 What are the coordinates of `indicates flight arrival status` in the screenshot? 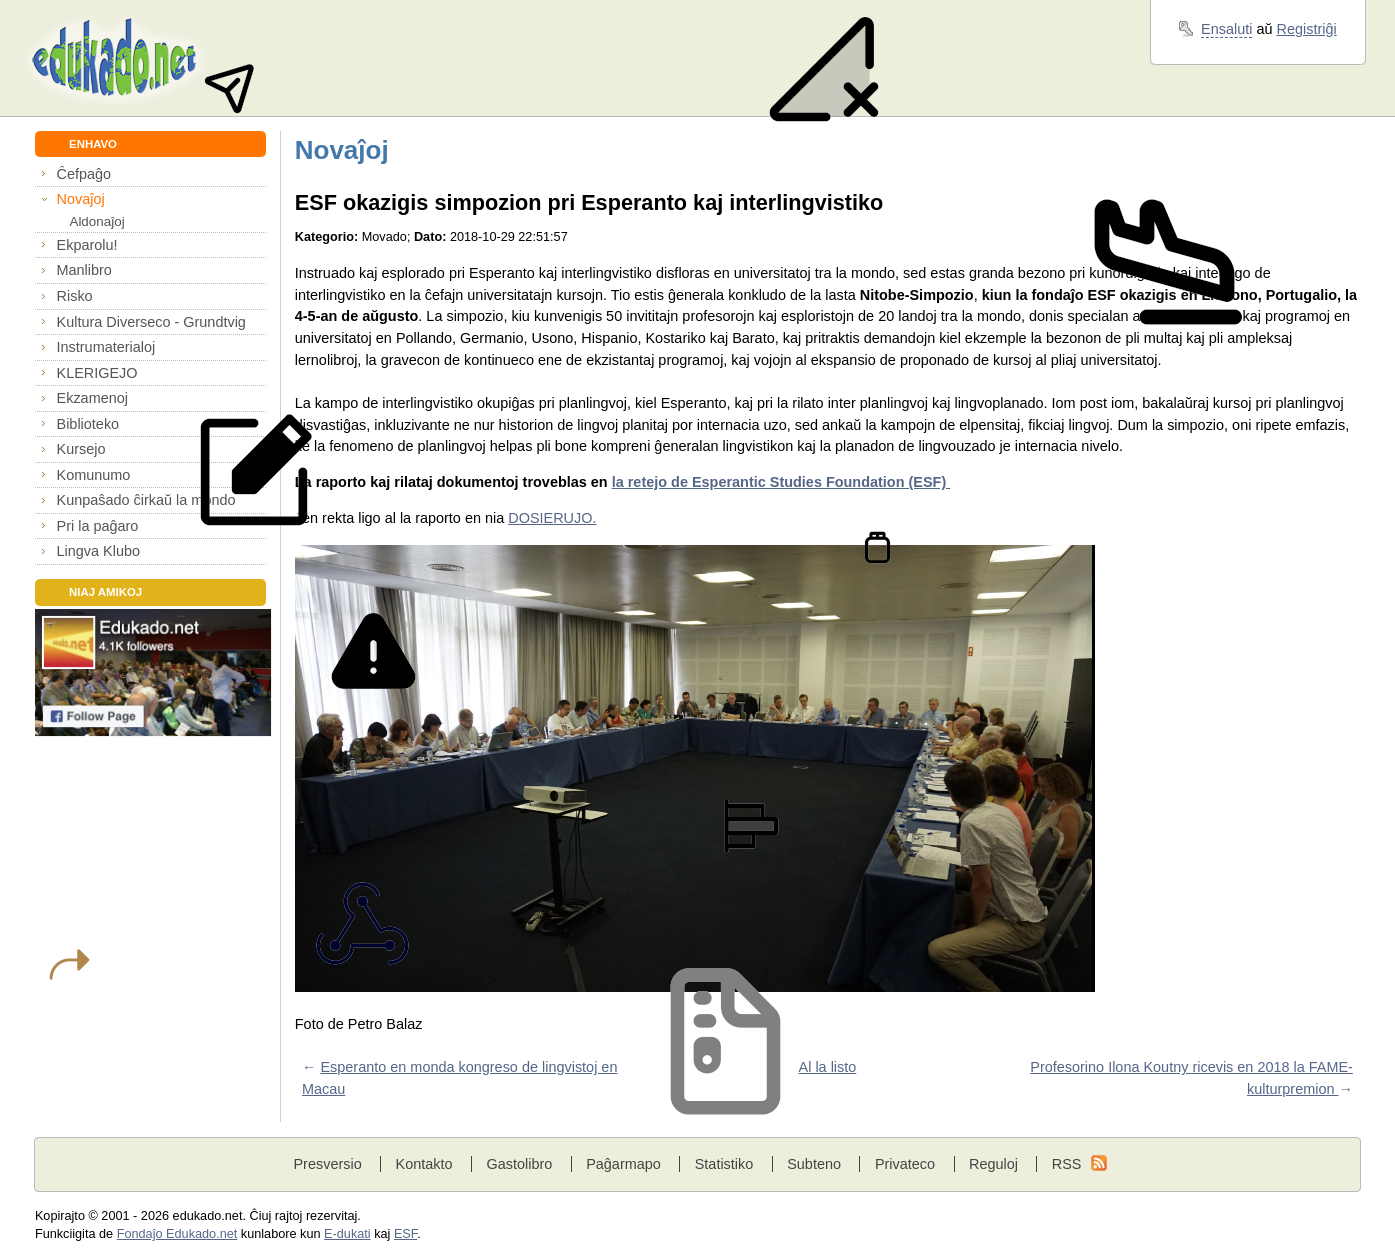 It's located at (1162, 262).